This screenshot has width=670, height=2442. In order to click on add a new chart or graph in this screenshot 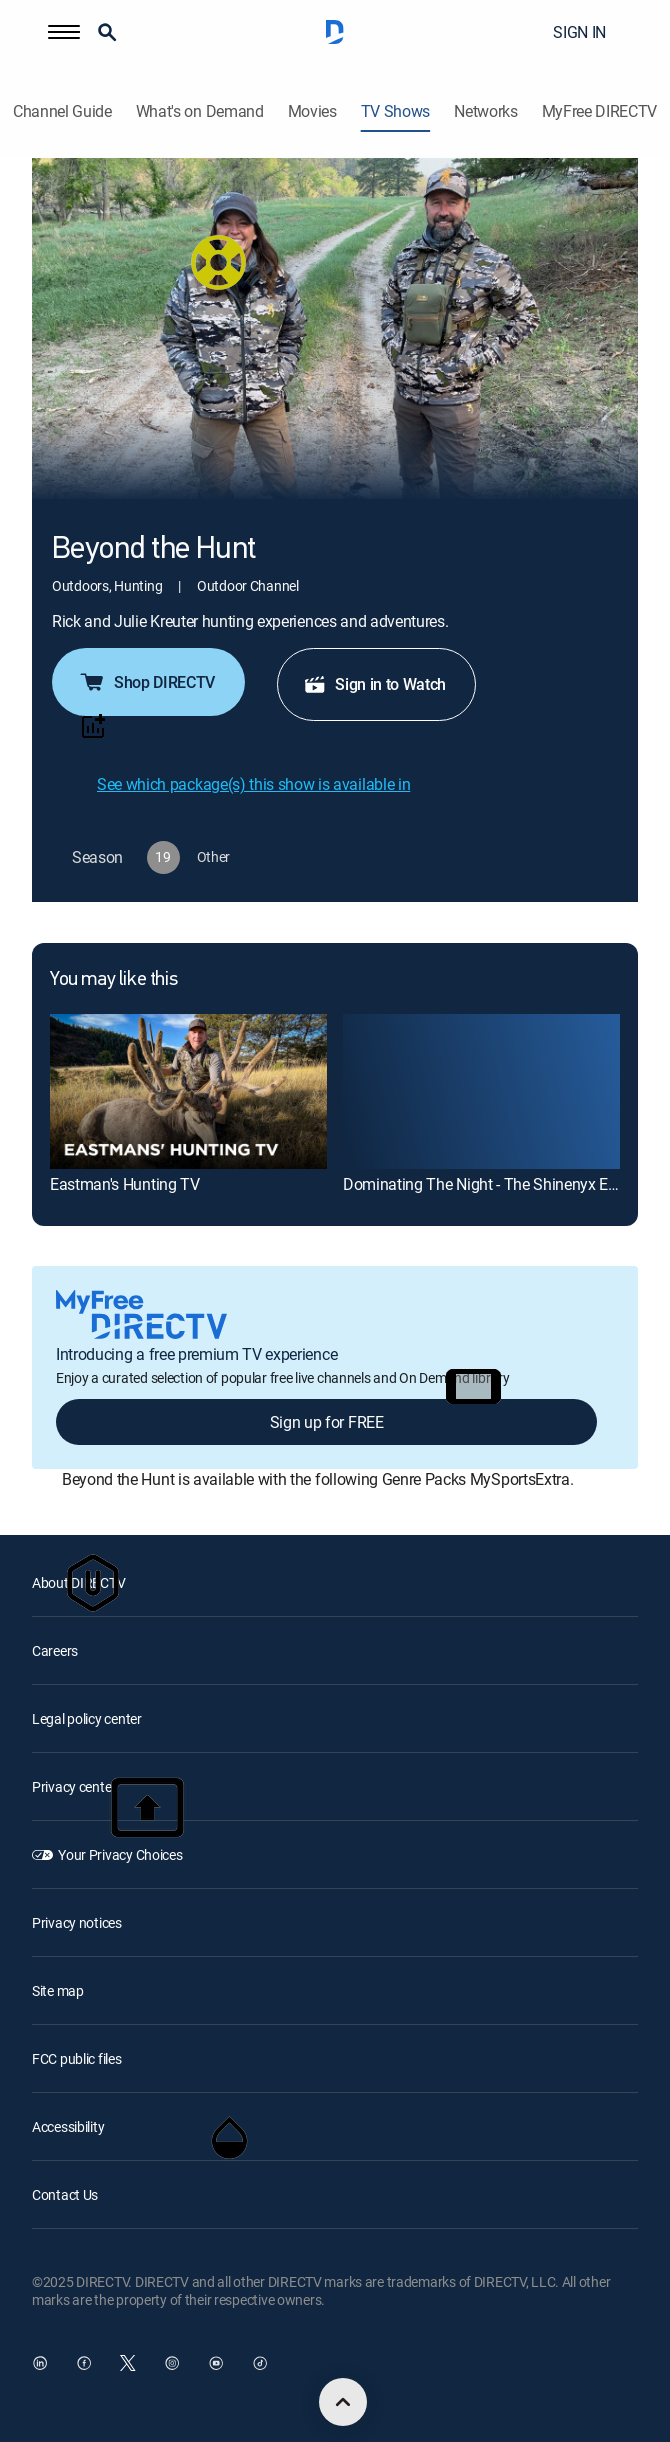, I will do `click(93, 727)`.